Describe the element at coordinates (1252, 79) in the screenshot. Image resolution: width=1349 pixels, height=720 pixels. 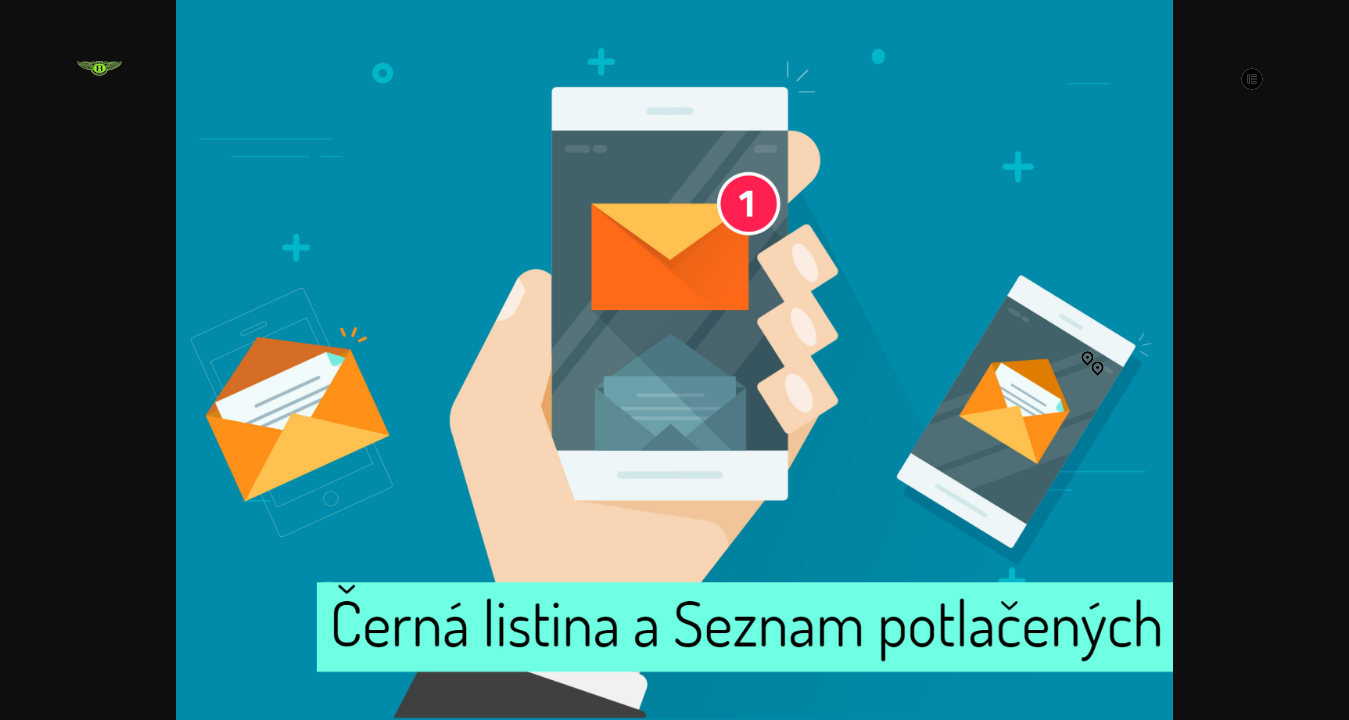
I see `elementor website builder logo` at that location.